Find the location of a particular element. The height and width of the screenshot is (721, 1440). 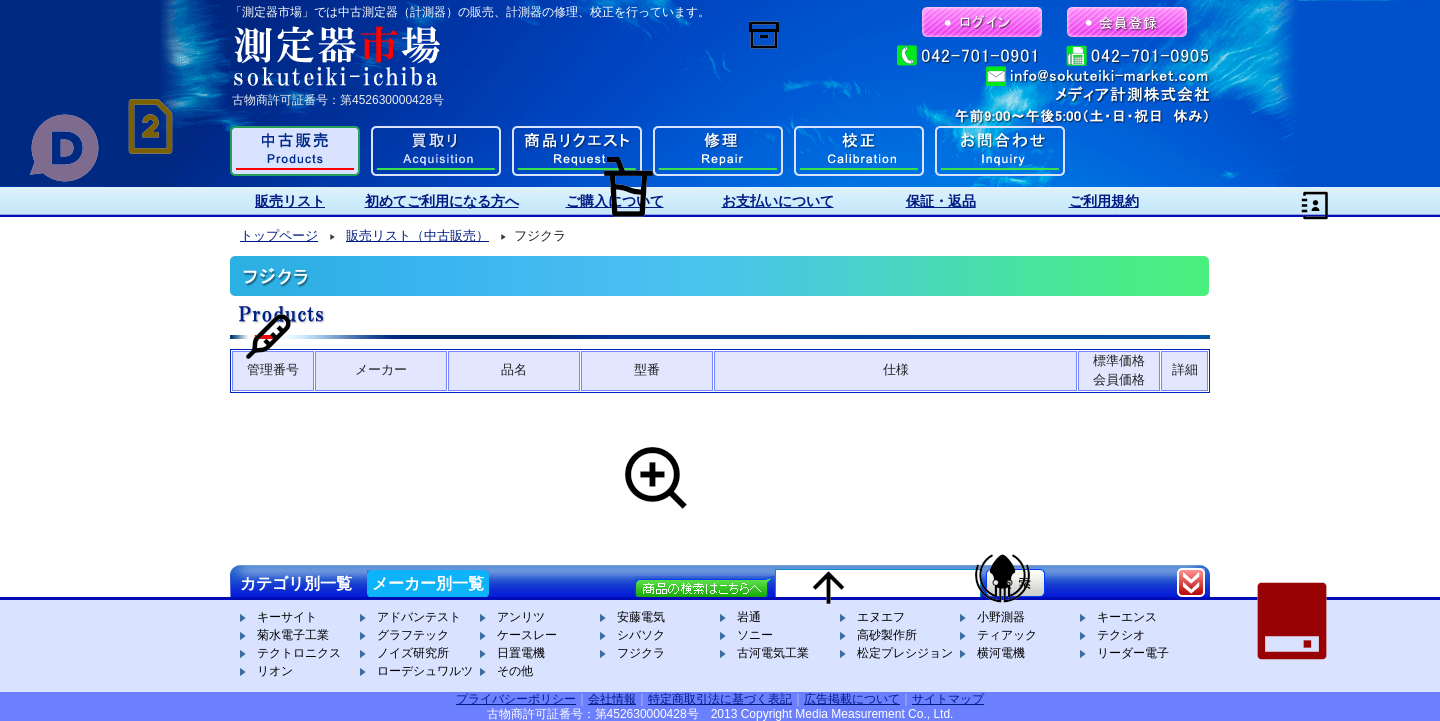

indicates SIM card 2 is active is located at coordinates (150, 126).